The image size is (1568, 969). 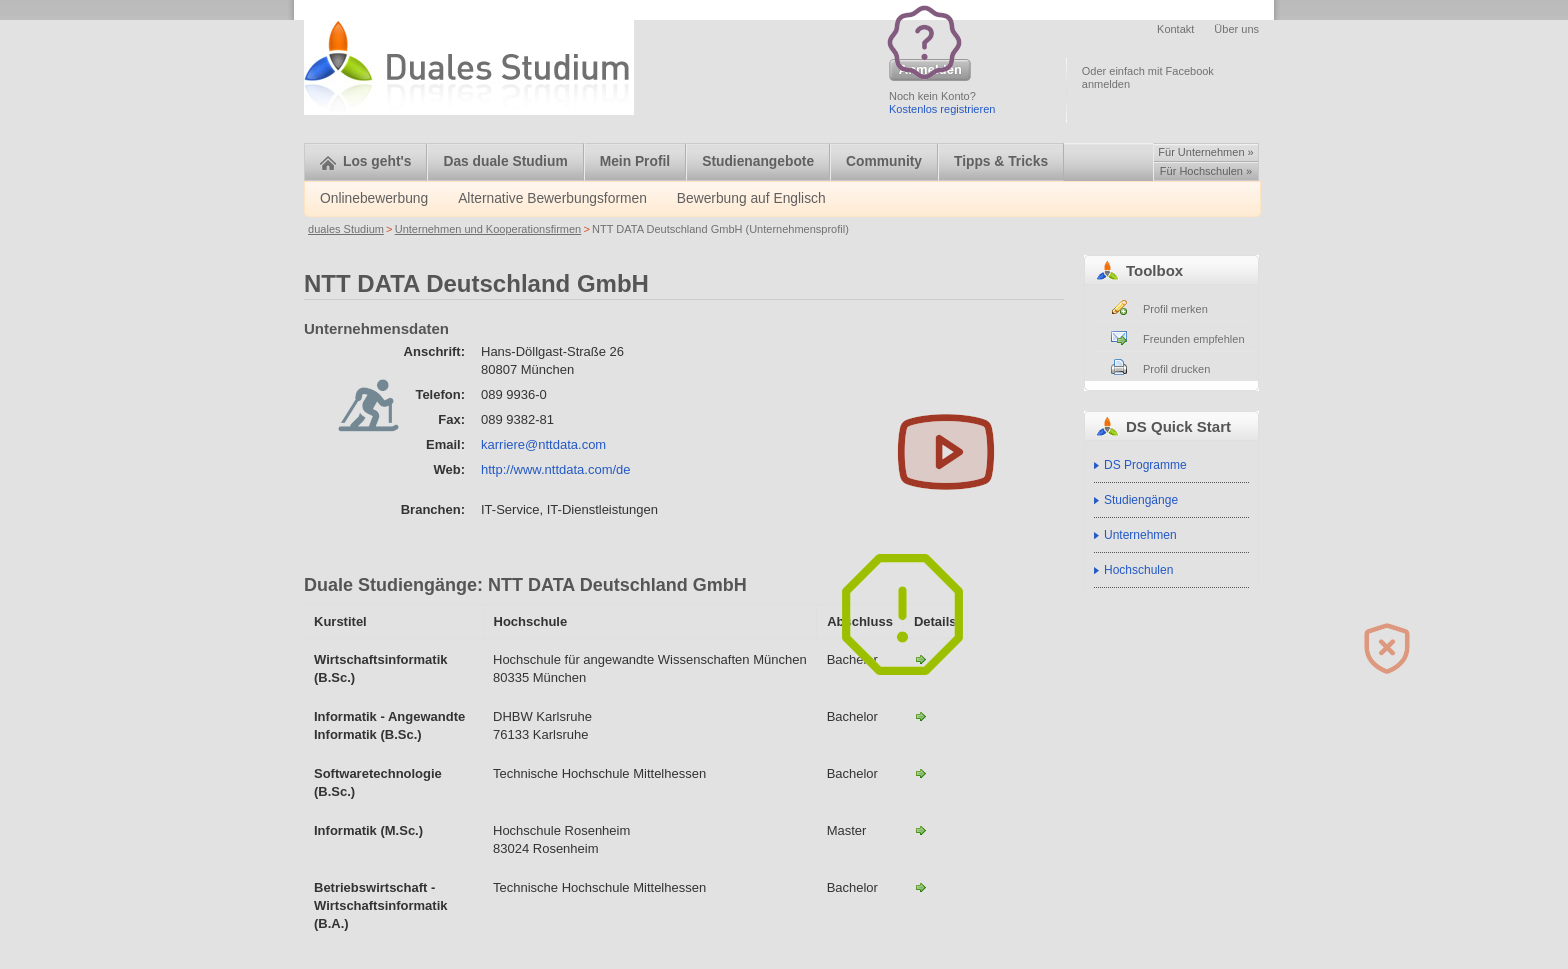 What do you see at coordinates (368, 404) in the screenshot?
I see `access nordic skiing trails or activities` at bounding box center [368, 404].